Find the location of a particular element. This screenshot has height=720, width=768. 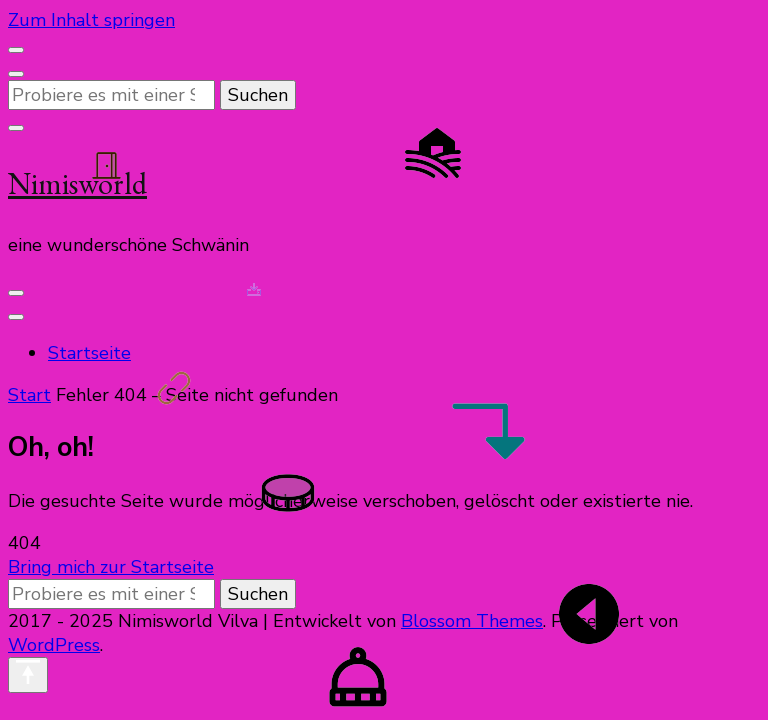

access farm or agricultural features is located at coordinates (433, 154).